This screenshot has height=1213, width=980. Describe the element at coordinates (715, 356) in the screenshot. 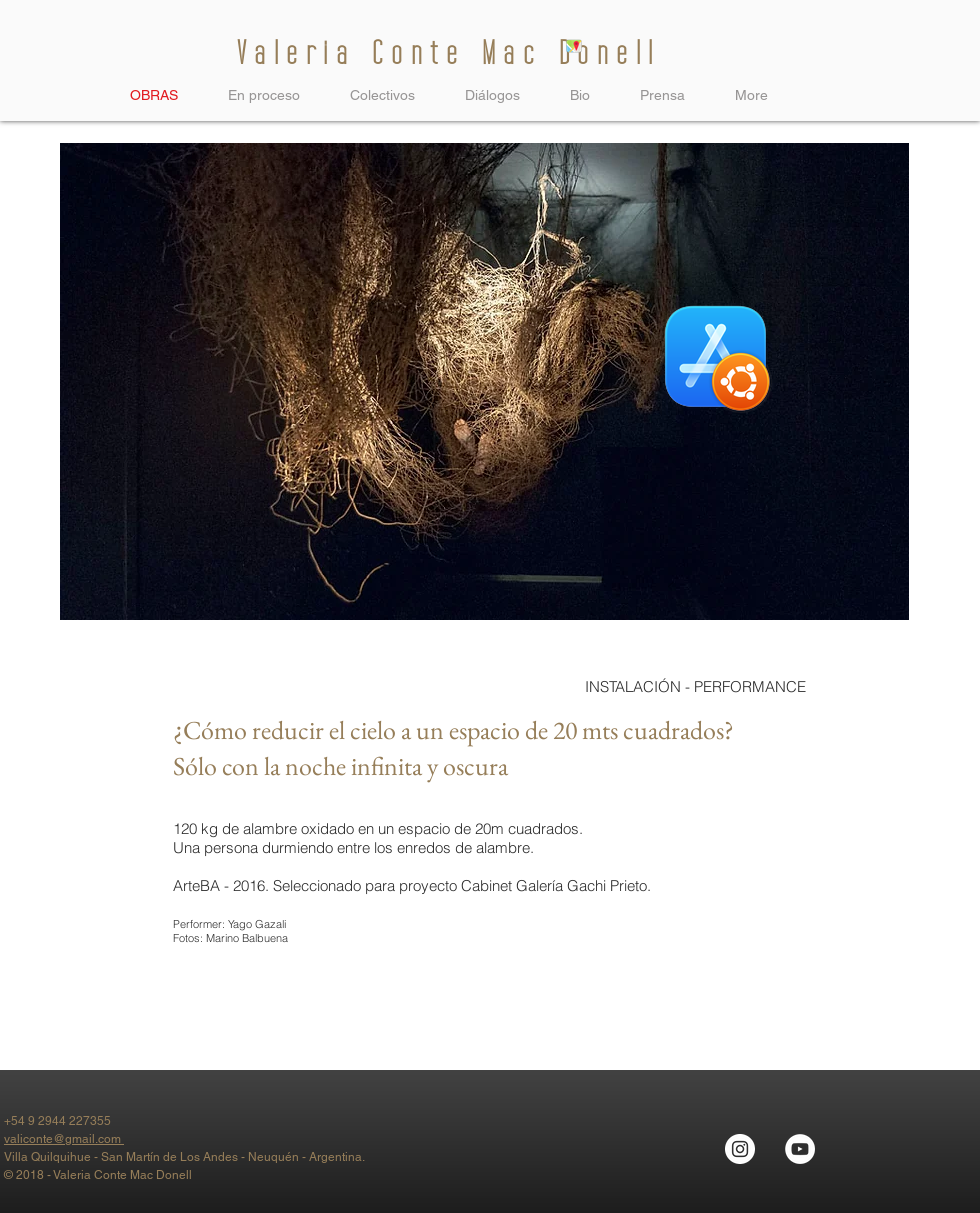

I see `open ubuntu software center` at that location.